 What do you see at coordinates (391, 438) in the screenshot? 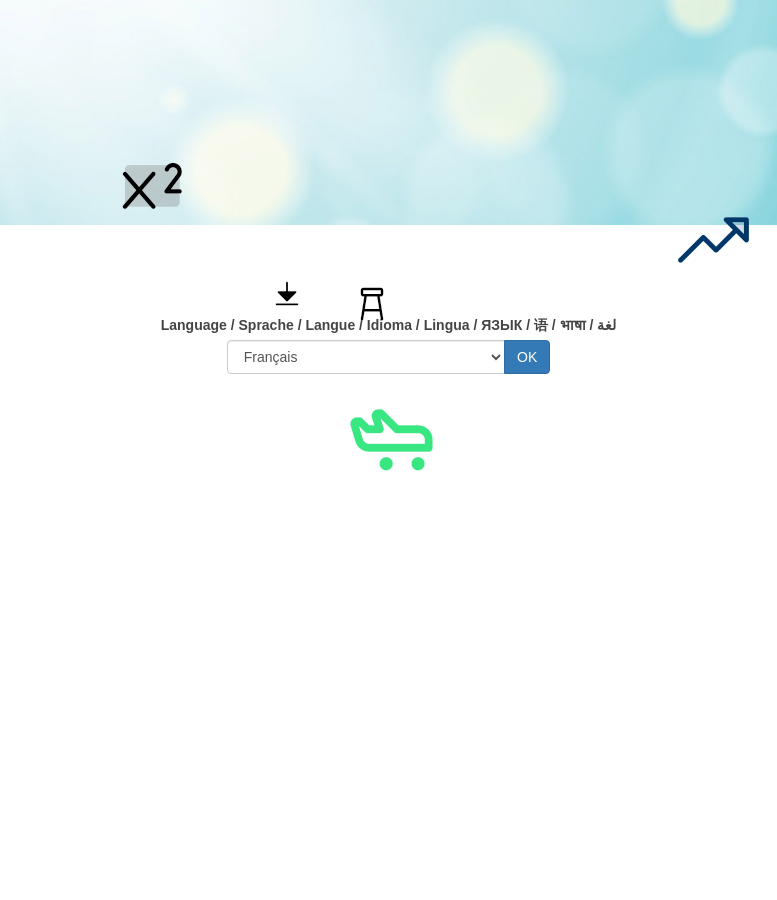
I see `indicates flight is taxiing or on the ground` at bounding box center [391, 438].